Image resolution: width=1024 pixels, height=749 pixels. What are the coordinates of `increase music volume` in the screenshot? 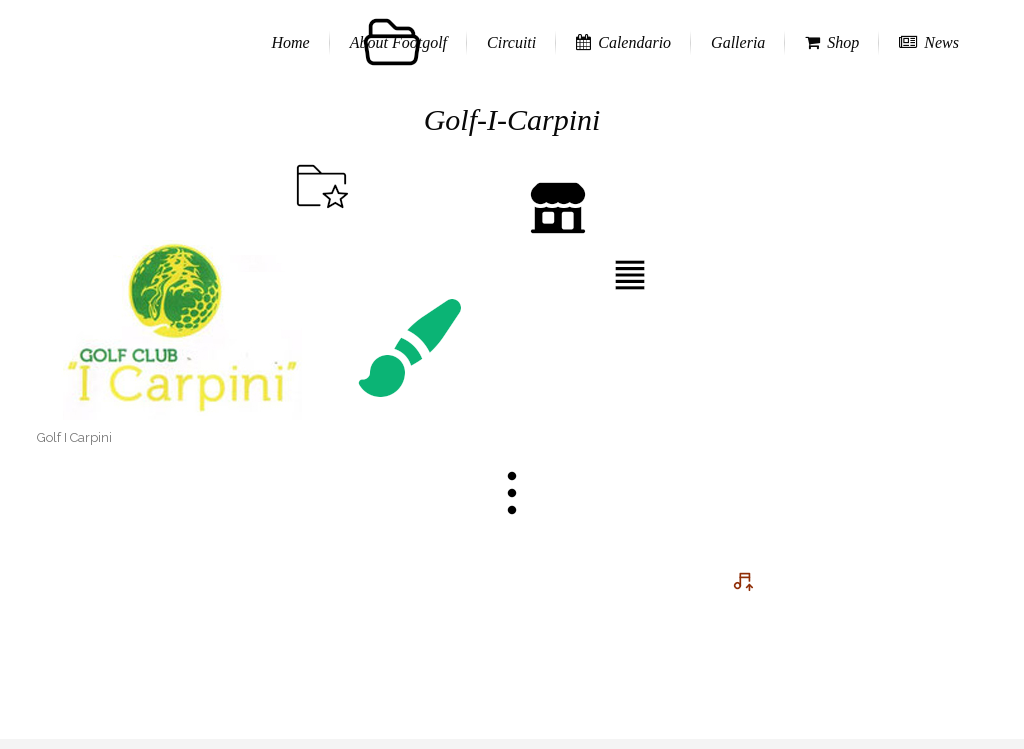 It's located at (743, 581).